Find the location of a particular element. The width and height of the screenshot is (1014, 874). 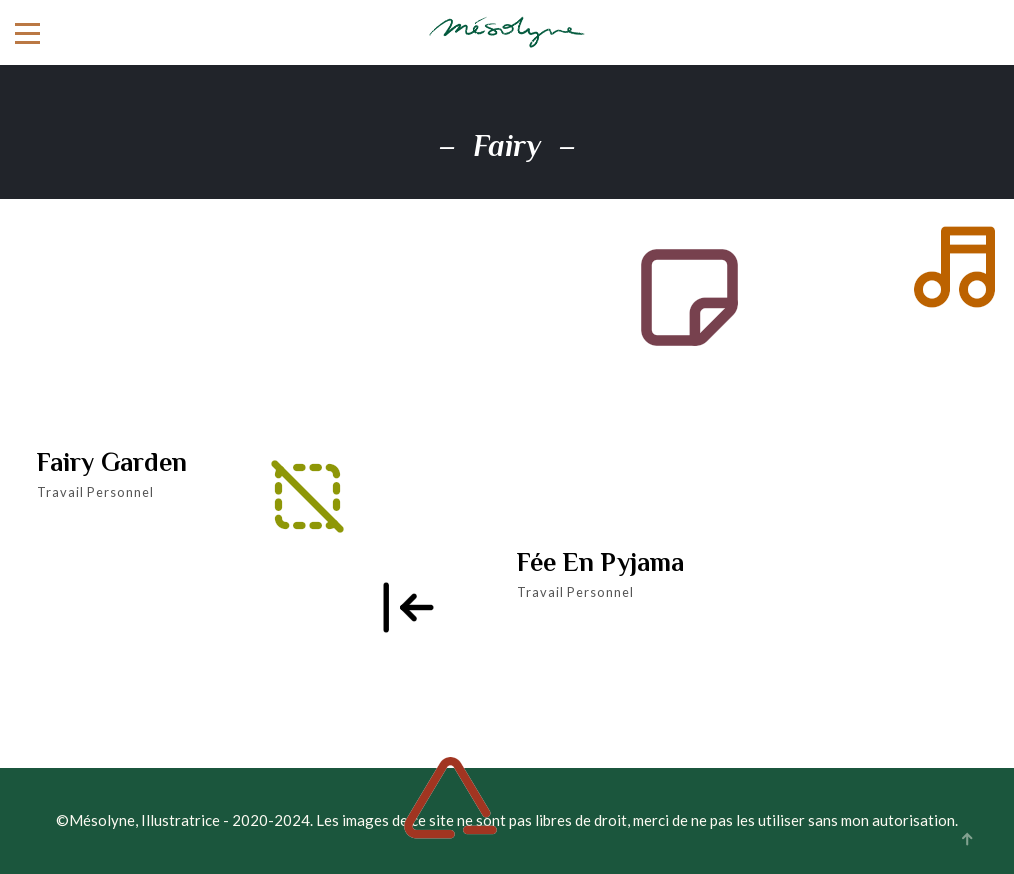

decrease priority or warning level is located at coordinates (450, 800).